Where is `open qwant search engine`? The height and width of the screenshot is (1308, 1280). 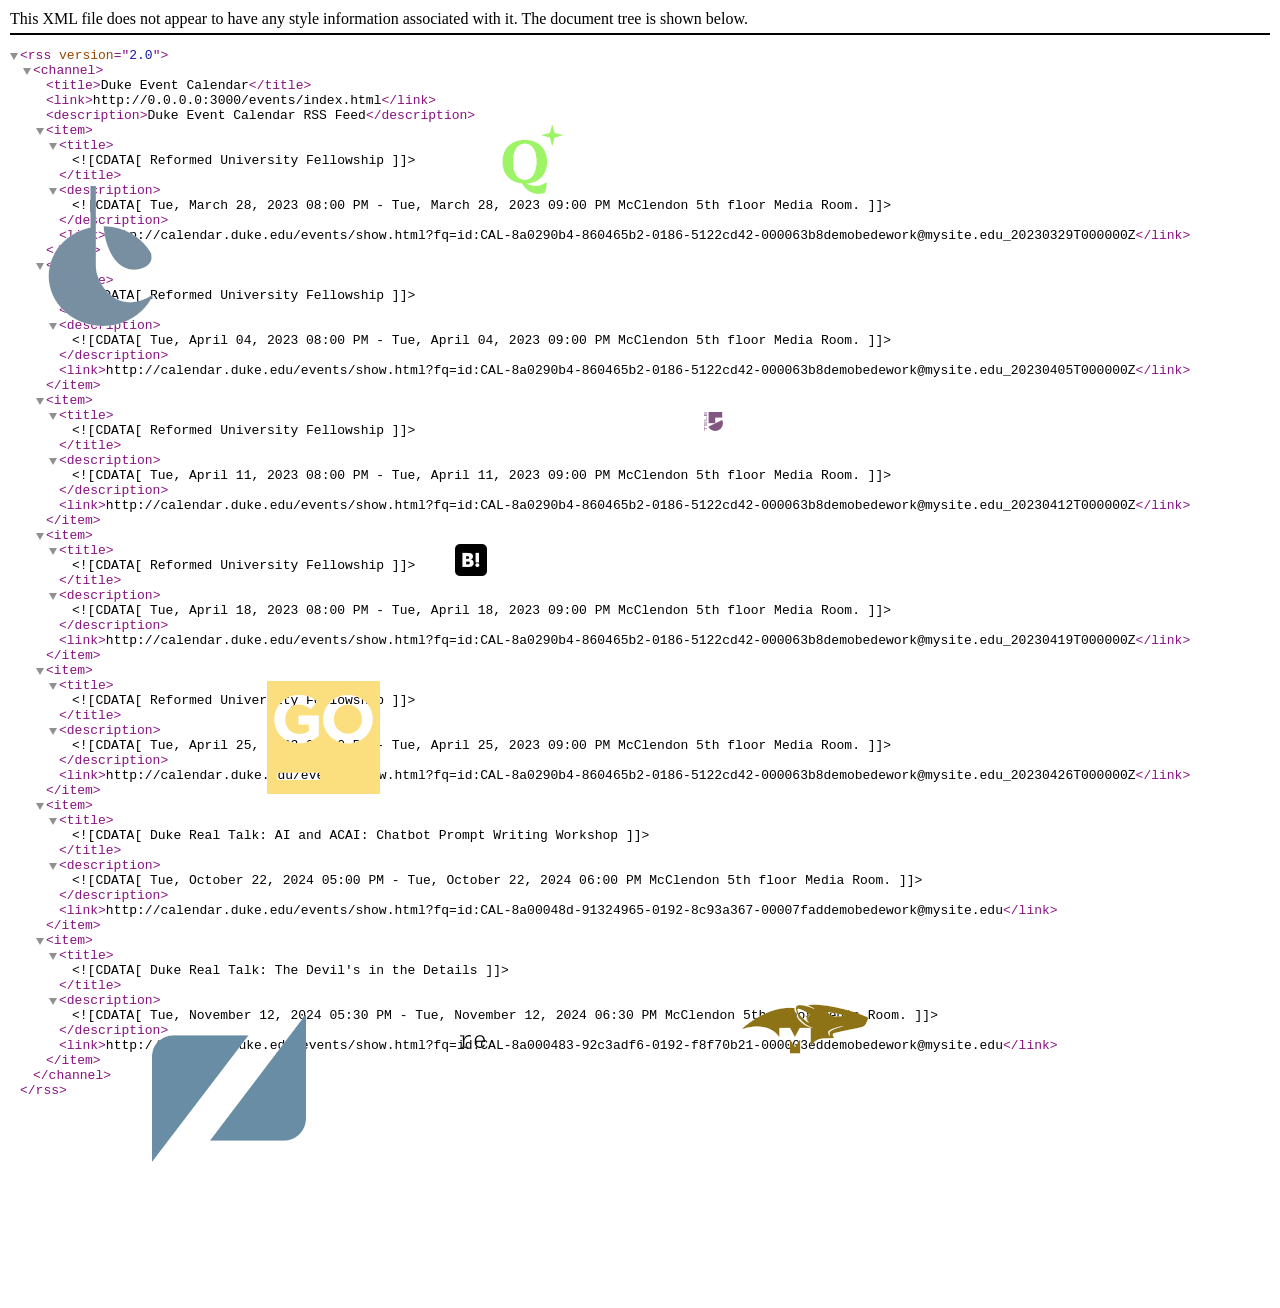
open qwant search engine is located at coordinates (532, 159).